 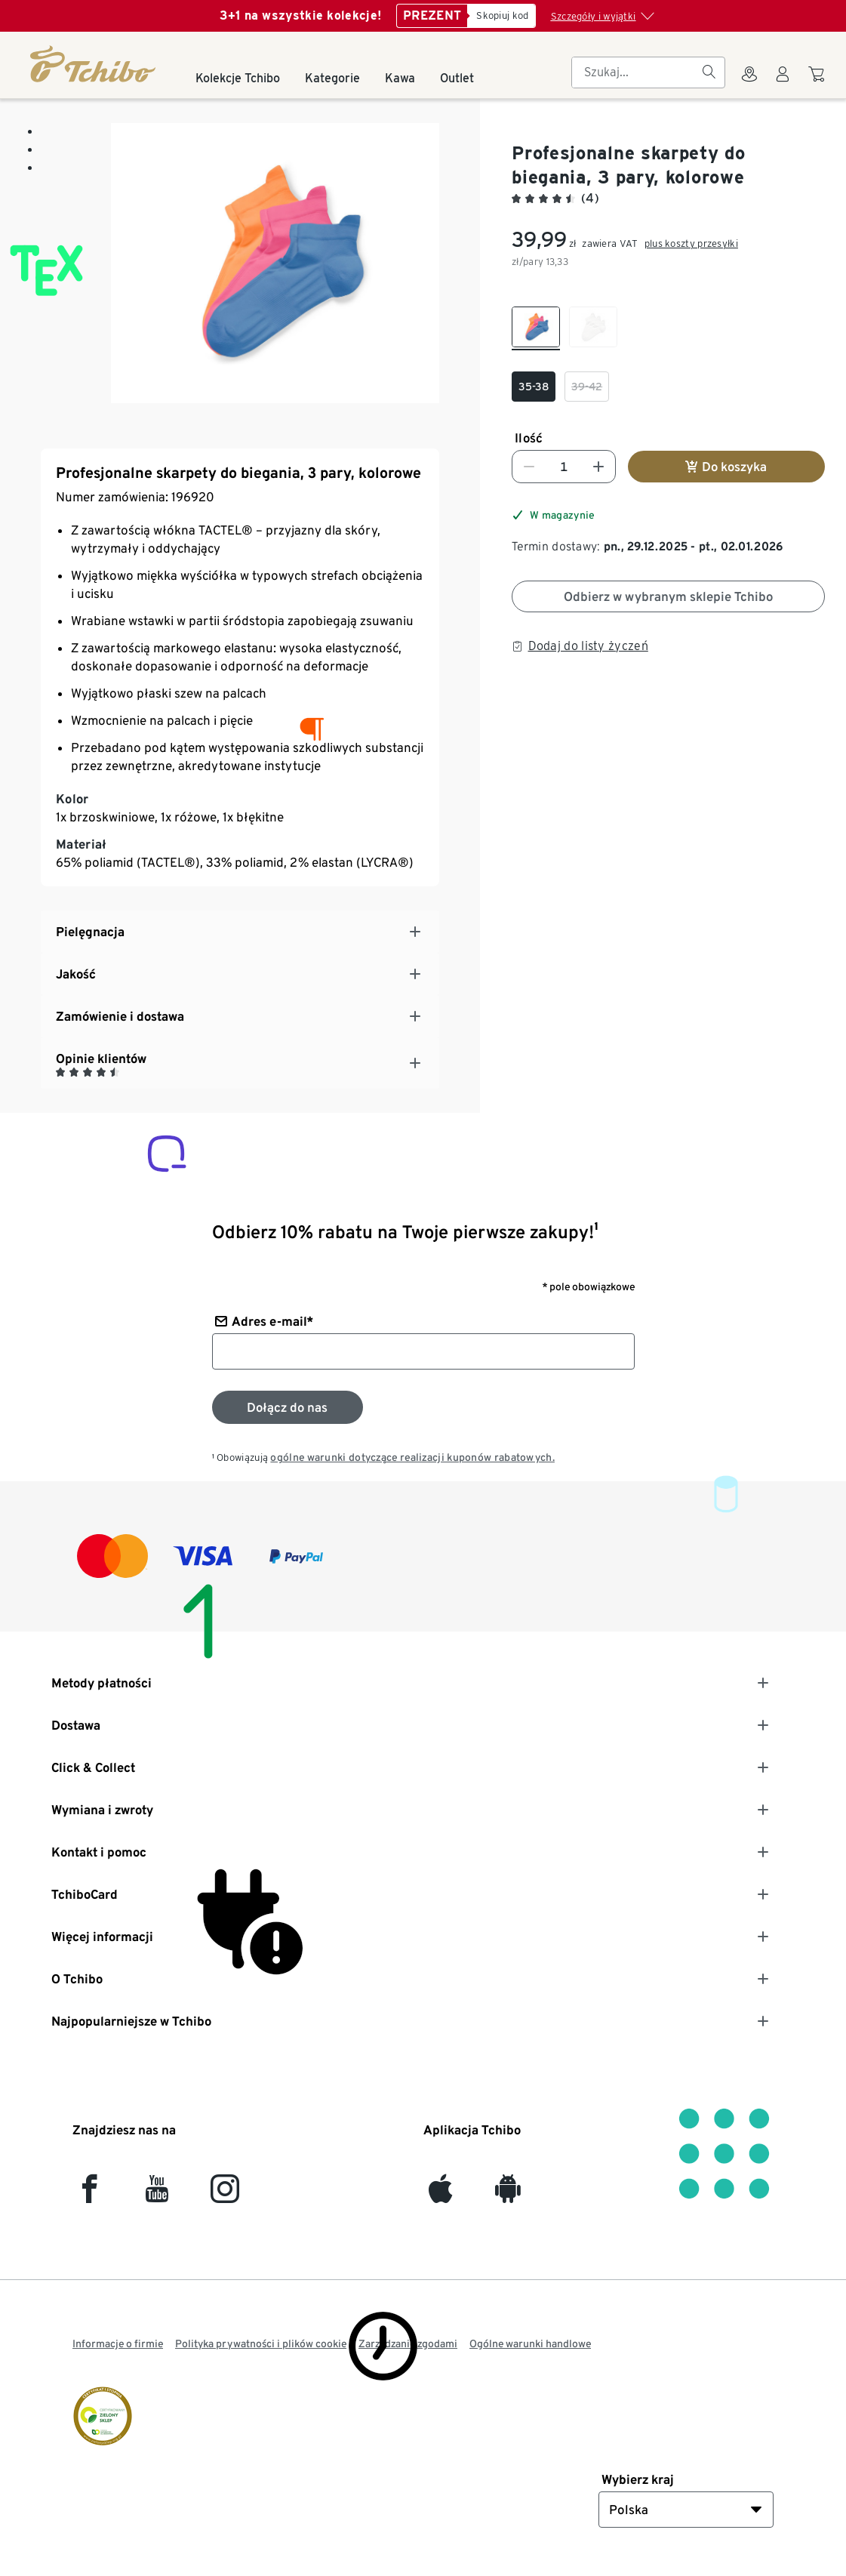 What do you see at coordinates (244, 1921) in the screenshot?
I see `indicates a power connection error or issue` at bounding box center [244, 1921].